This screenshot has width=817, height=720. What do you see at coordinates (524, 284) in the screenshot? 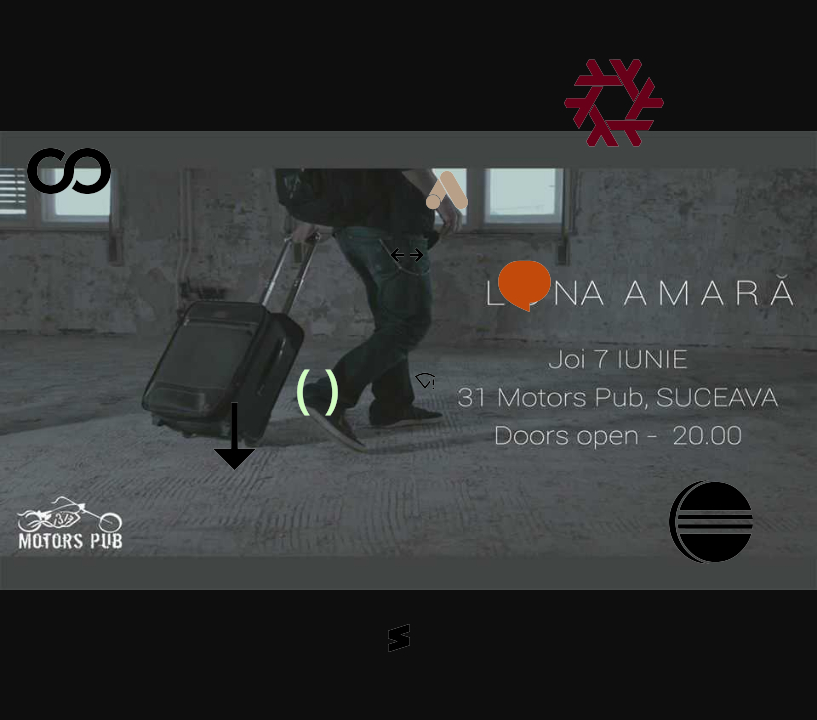
I see `open chat or messaging` at bounding box center [524, 284].